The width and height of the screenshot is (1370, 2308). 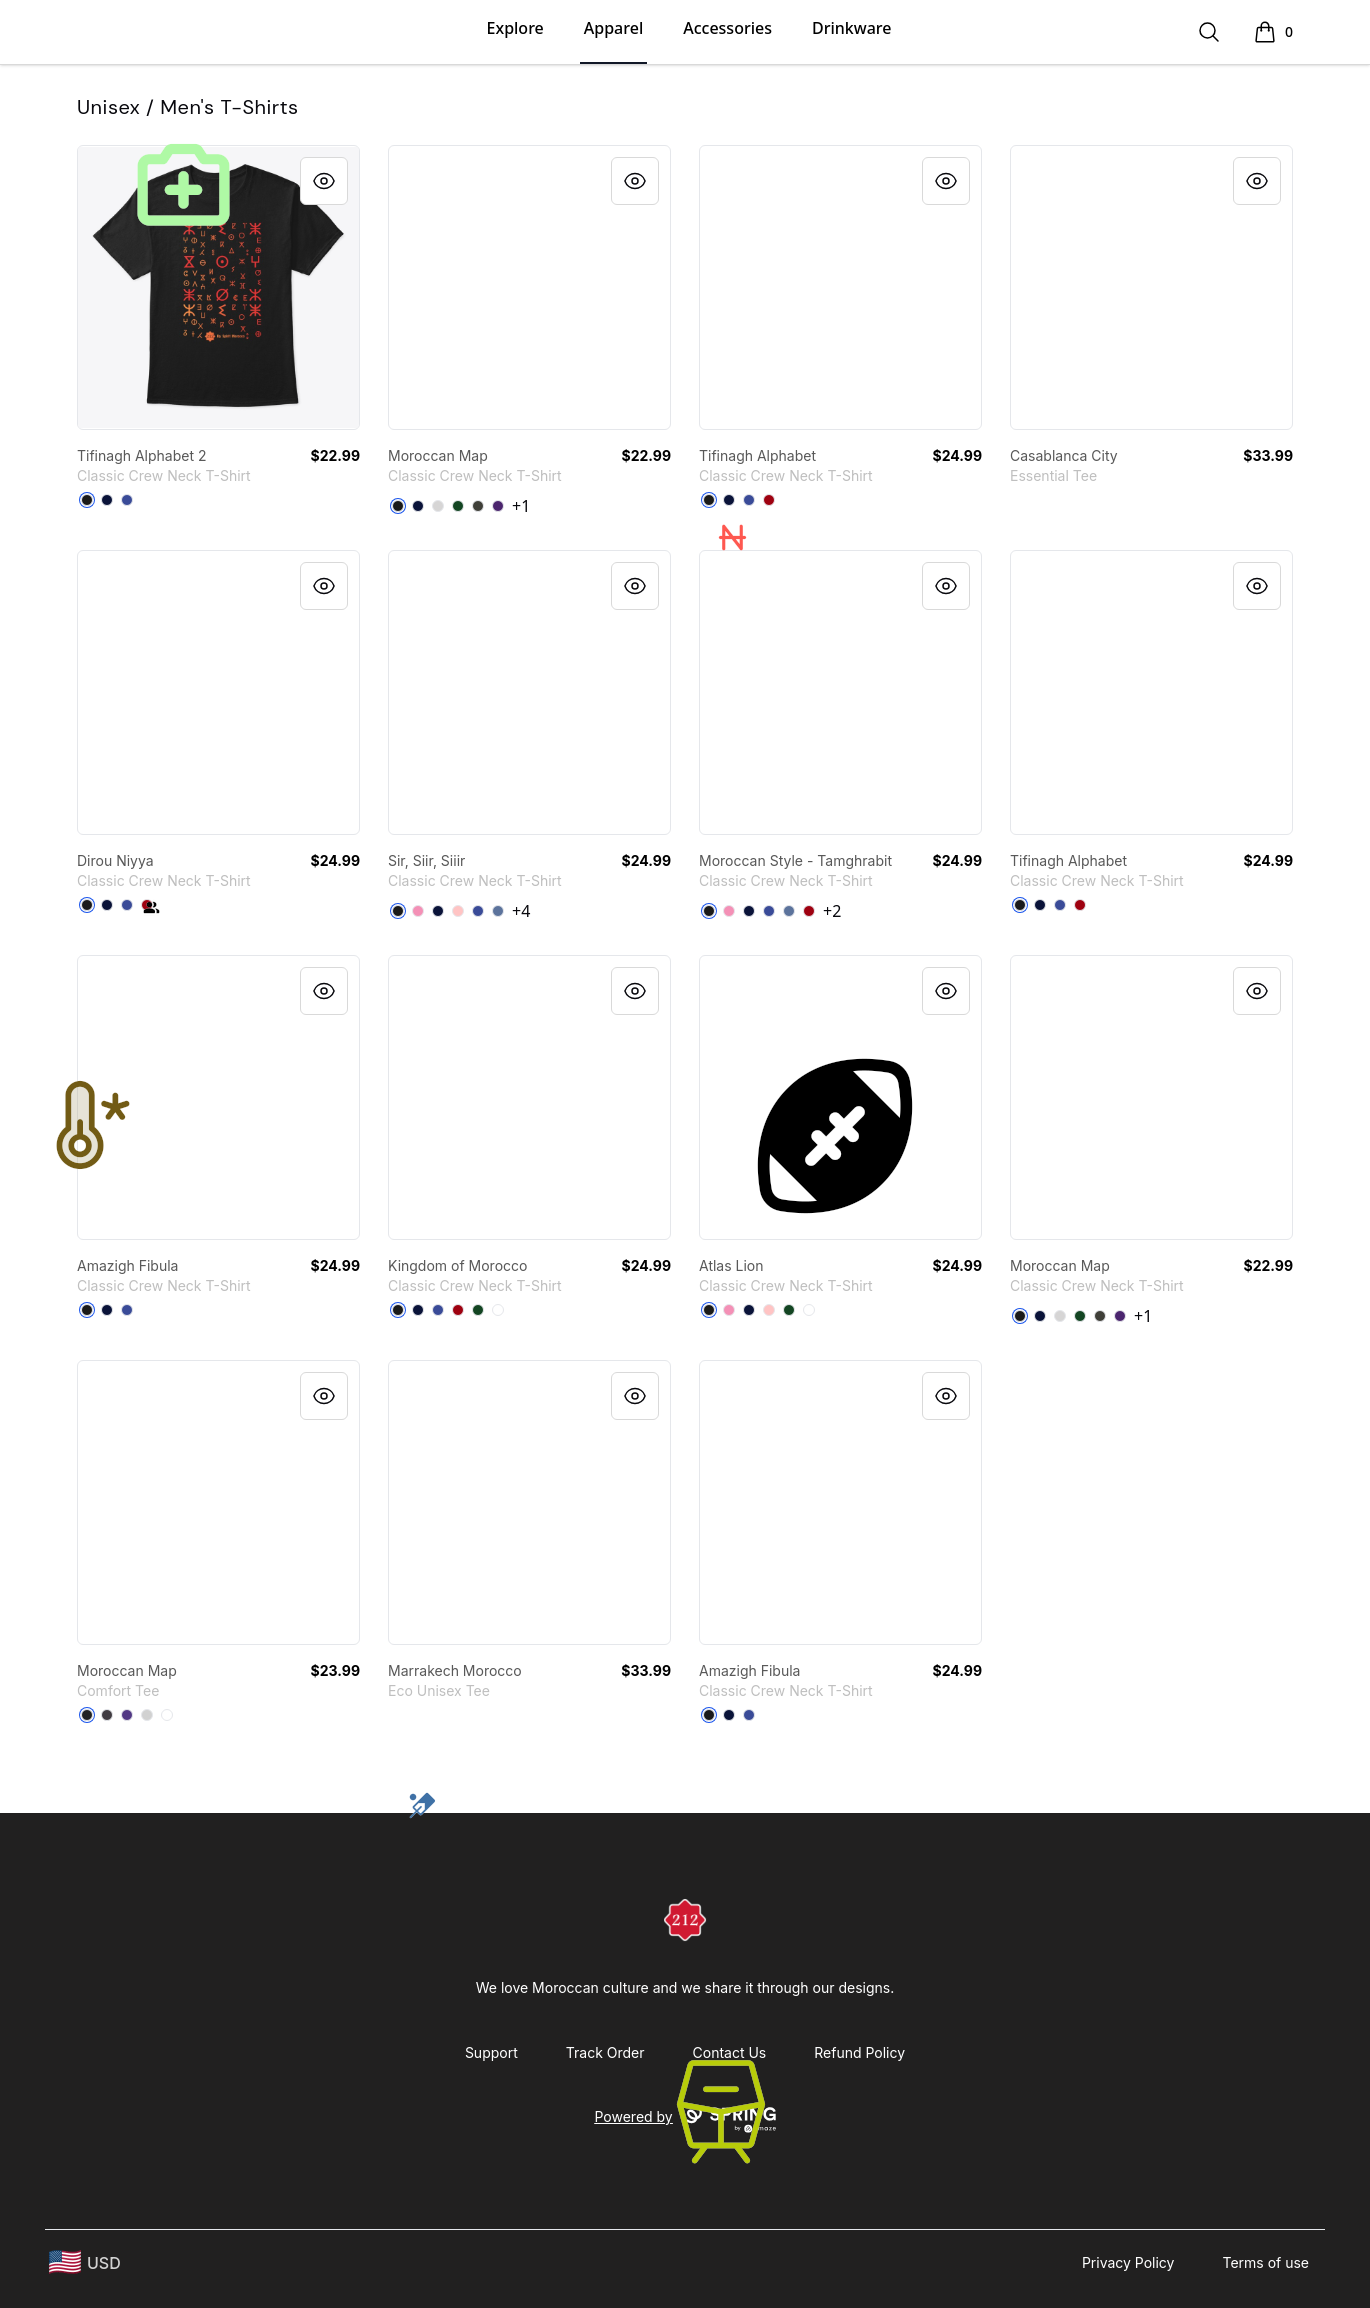 I want to click on access sports scores and updates, so click(x=835, y=1136).